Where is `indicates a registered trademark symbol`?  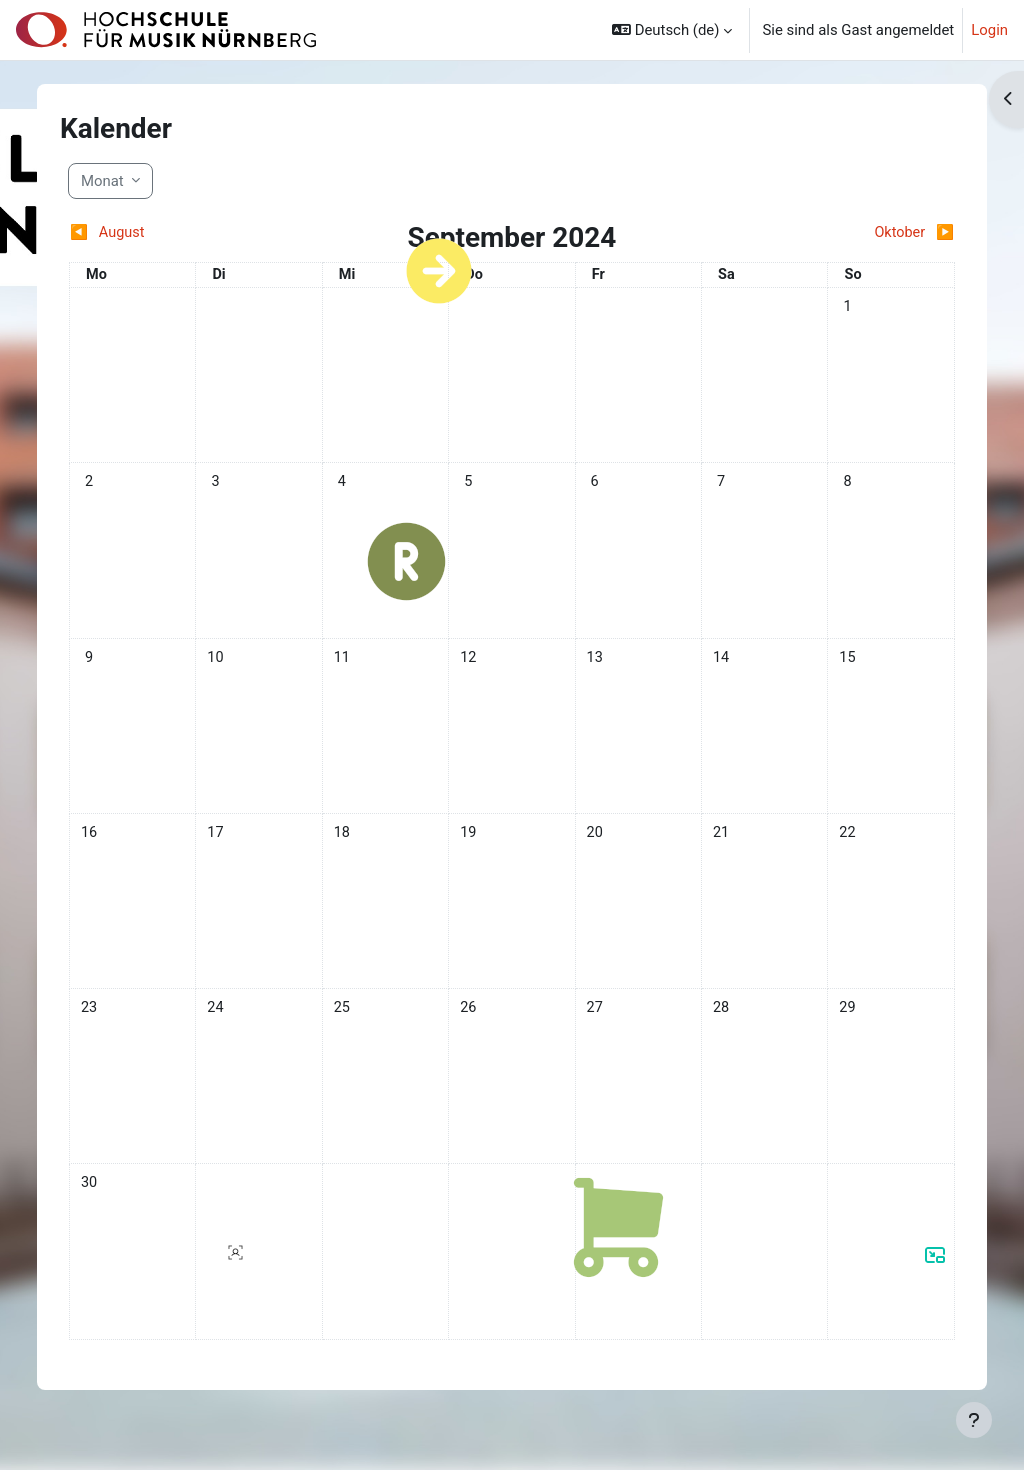 indicates a registered trademark symbol is located at coordinates (406, 561).